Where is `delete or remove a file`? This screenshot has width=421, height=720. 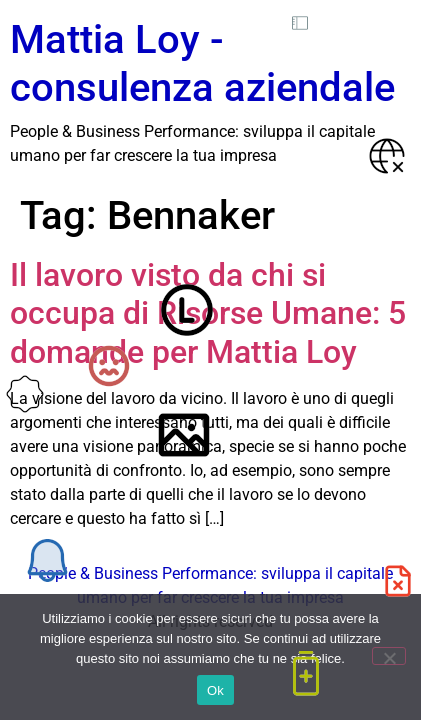
delete or remove a file is located at coordinates (398, 581).